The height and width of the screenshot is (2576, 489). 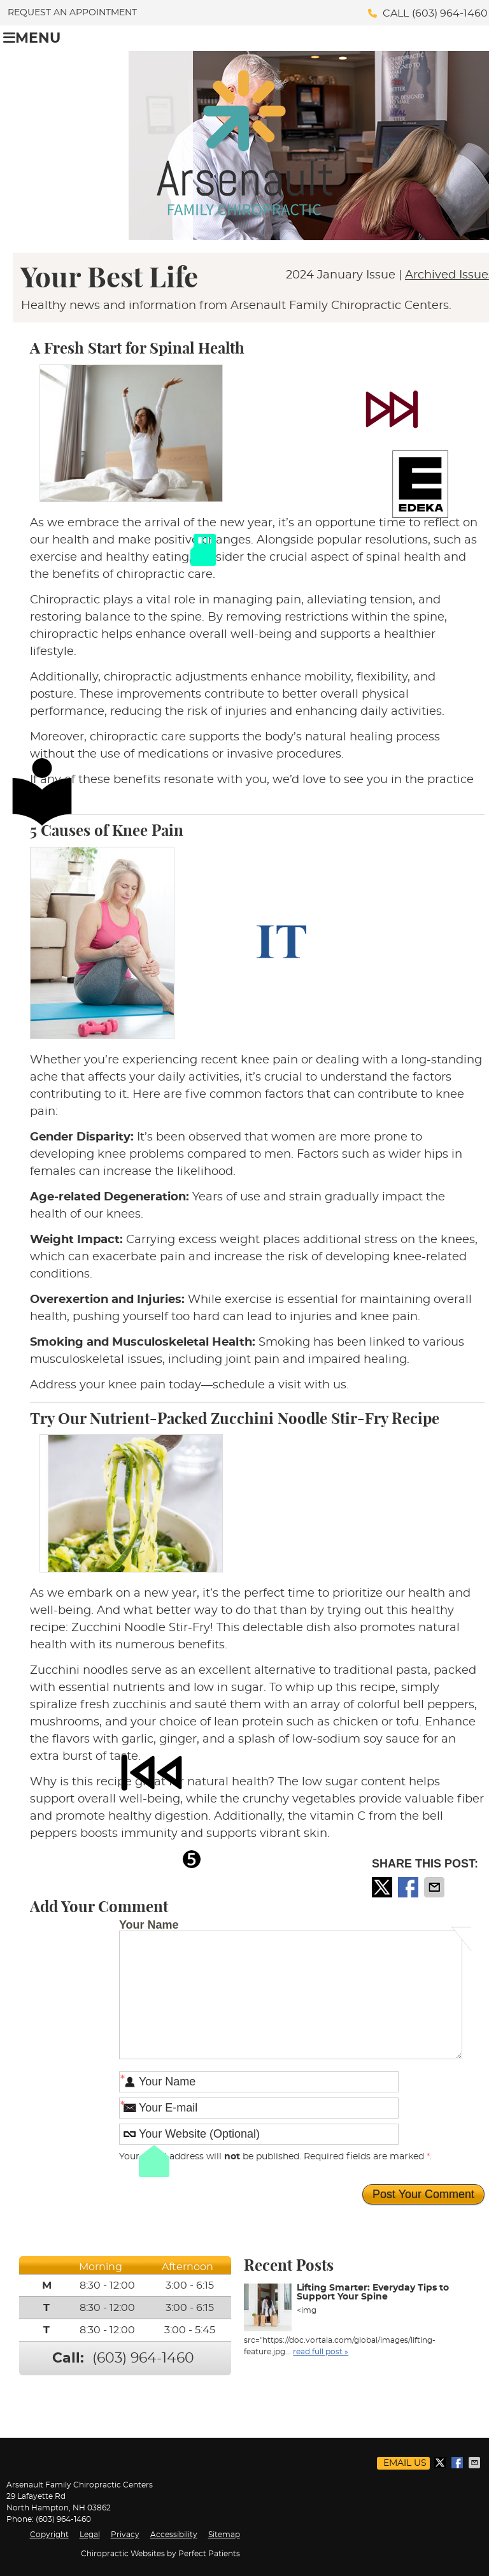 I want to click on access external storage settings, so click(x=203, y=550).